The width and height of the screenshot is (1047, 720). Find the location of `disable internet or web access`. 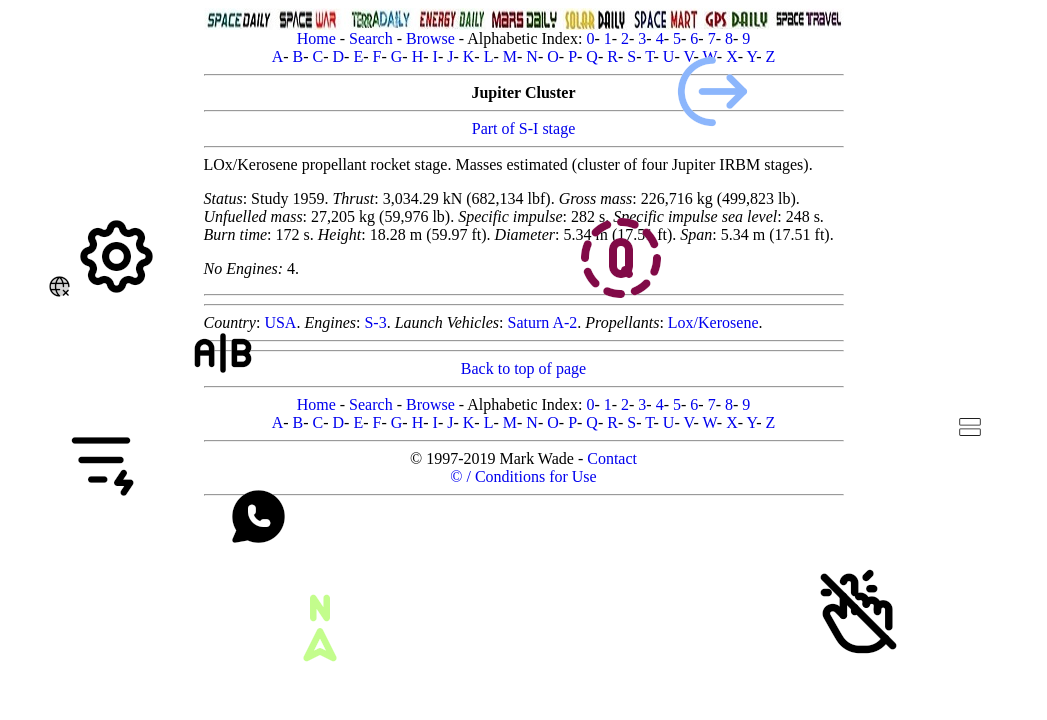

disable internet or web access is located at coordinates (59, 286).